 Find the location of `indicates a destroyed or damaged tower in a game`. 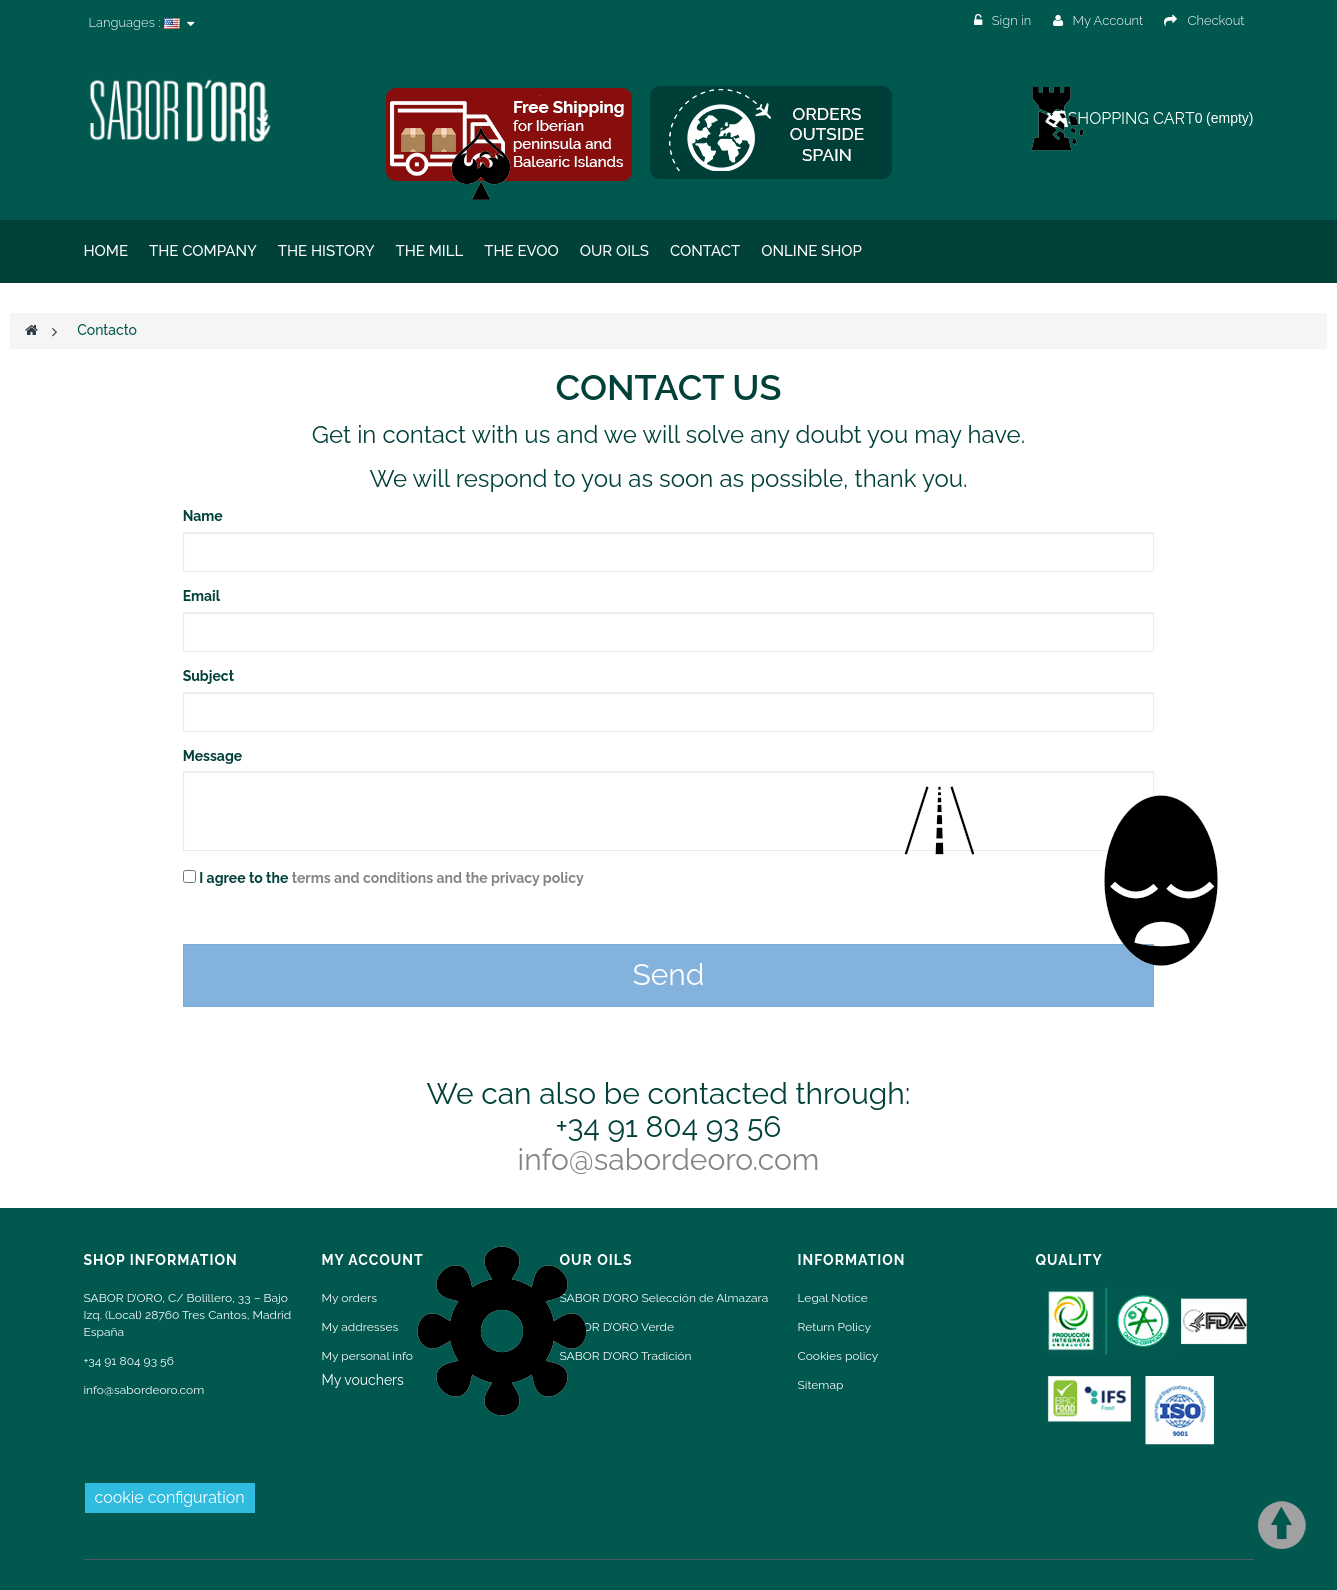

indicates a destroyed or damaged tower in a game is located at coordinates (1054, 118).